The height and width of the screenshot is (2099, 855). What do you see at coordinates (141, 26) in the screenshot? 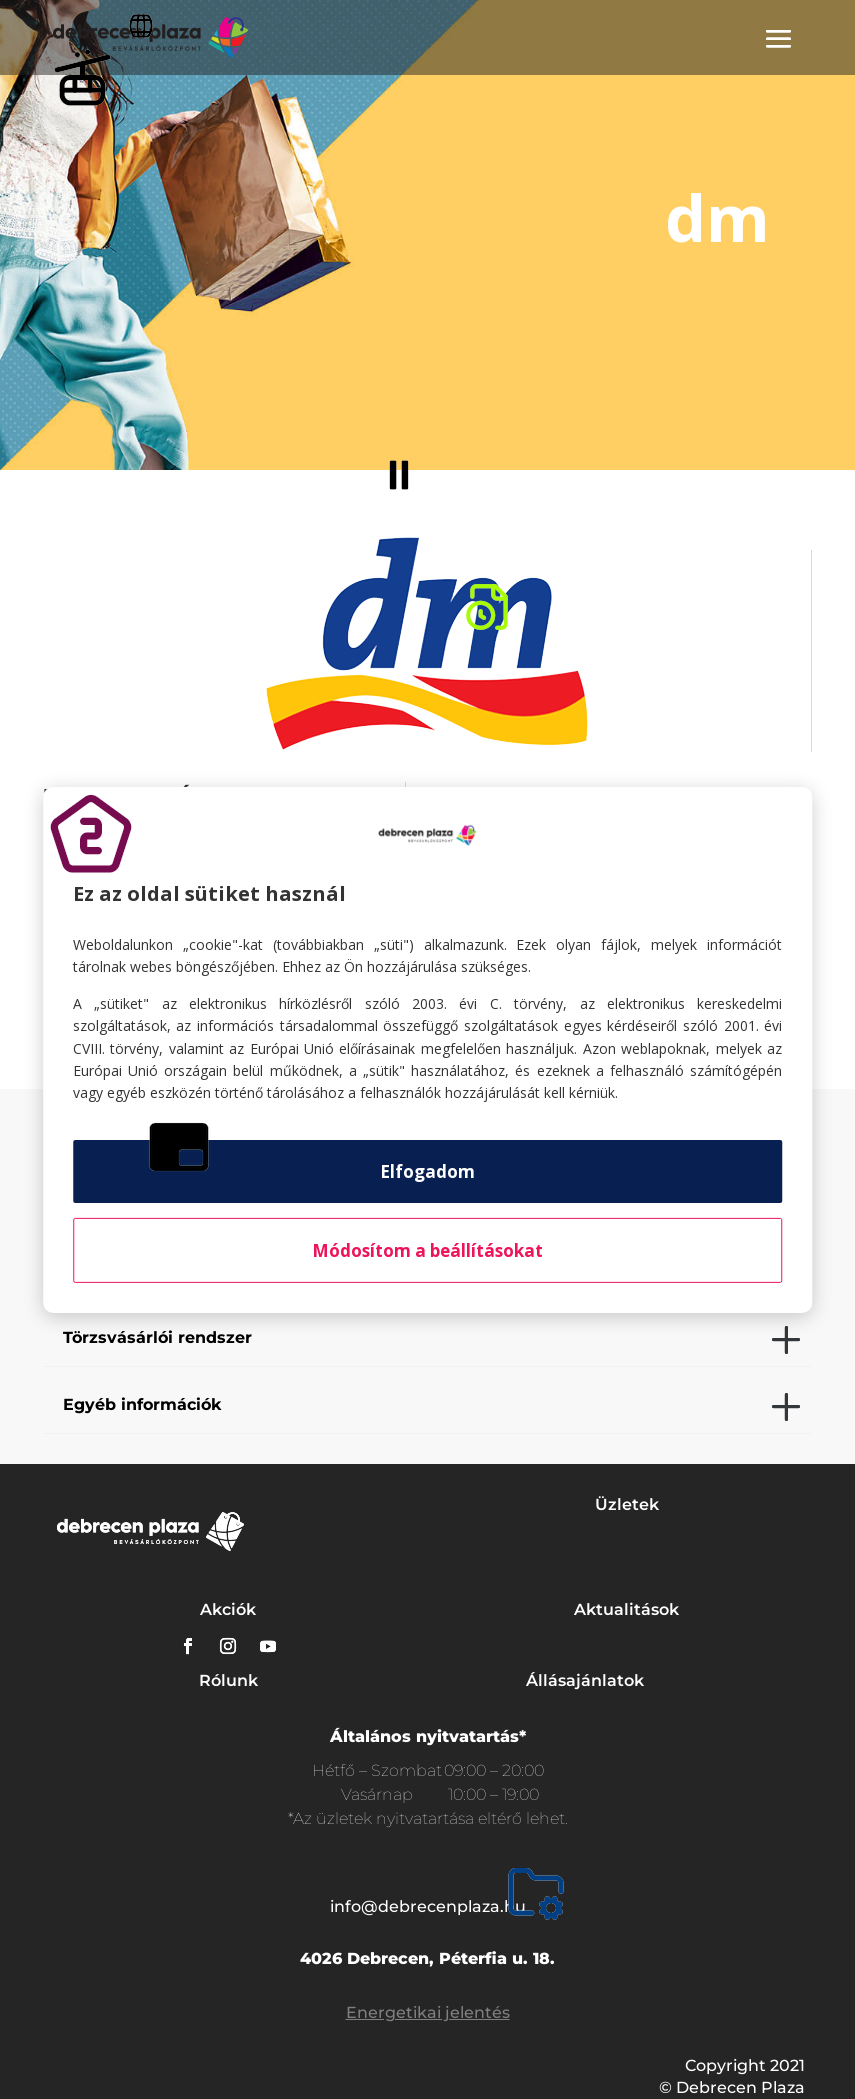
I see `view inventory or storage items` at bounding box center [141, 26].